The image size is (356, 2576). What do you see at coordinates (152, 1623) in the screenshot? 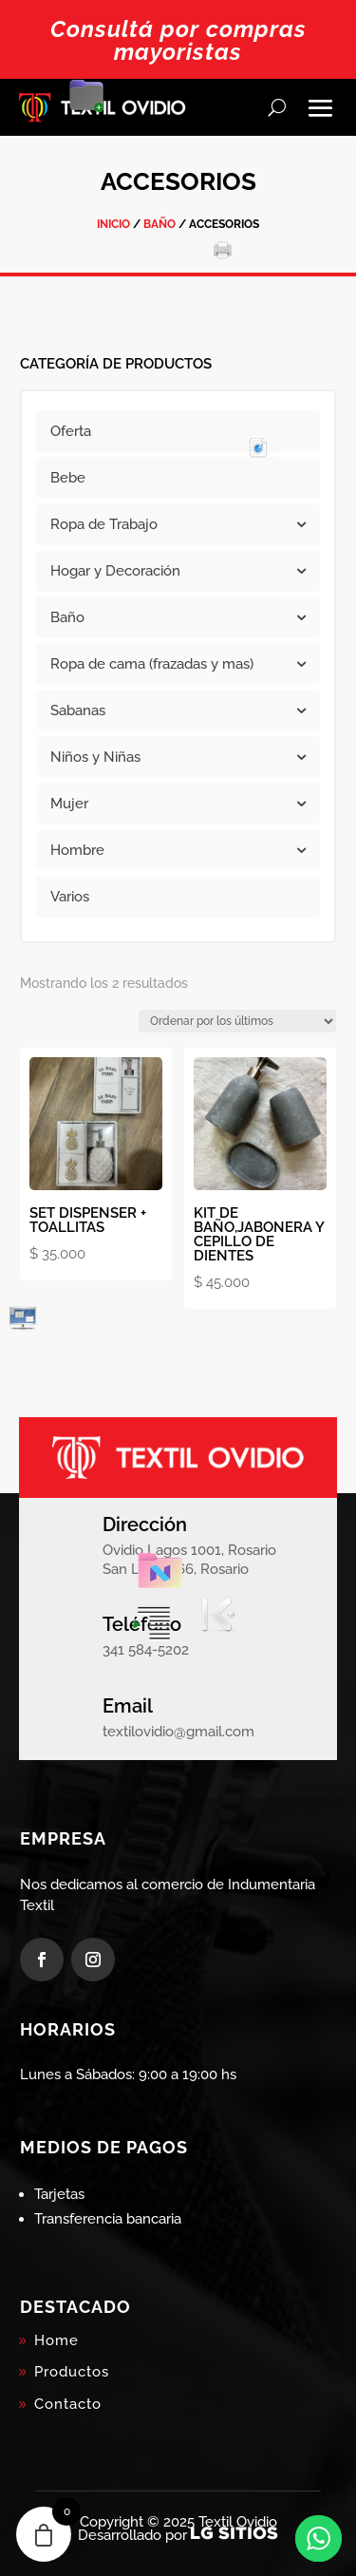
I see `increase text indentation` at bounding box center [152, 1623].